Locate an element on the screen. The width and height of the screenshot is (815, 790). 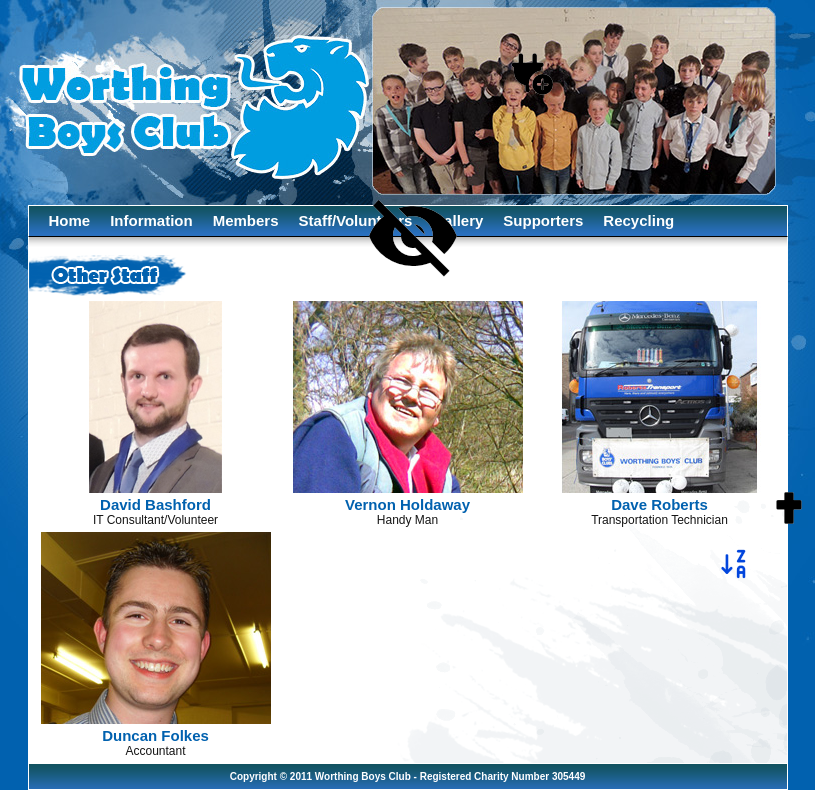
sort items alphabetically from Z to A is located at coordinates (734, 564).